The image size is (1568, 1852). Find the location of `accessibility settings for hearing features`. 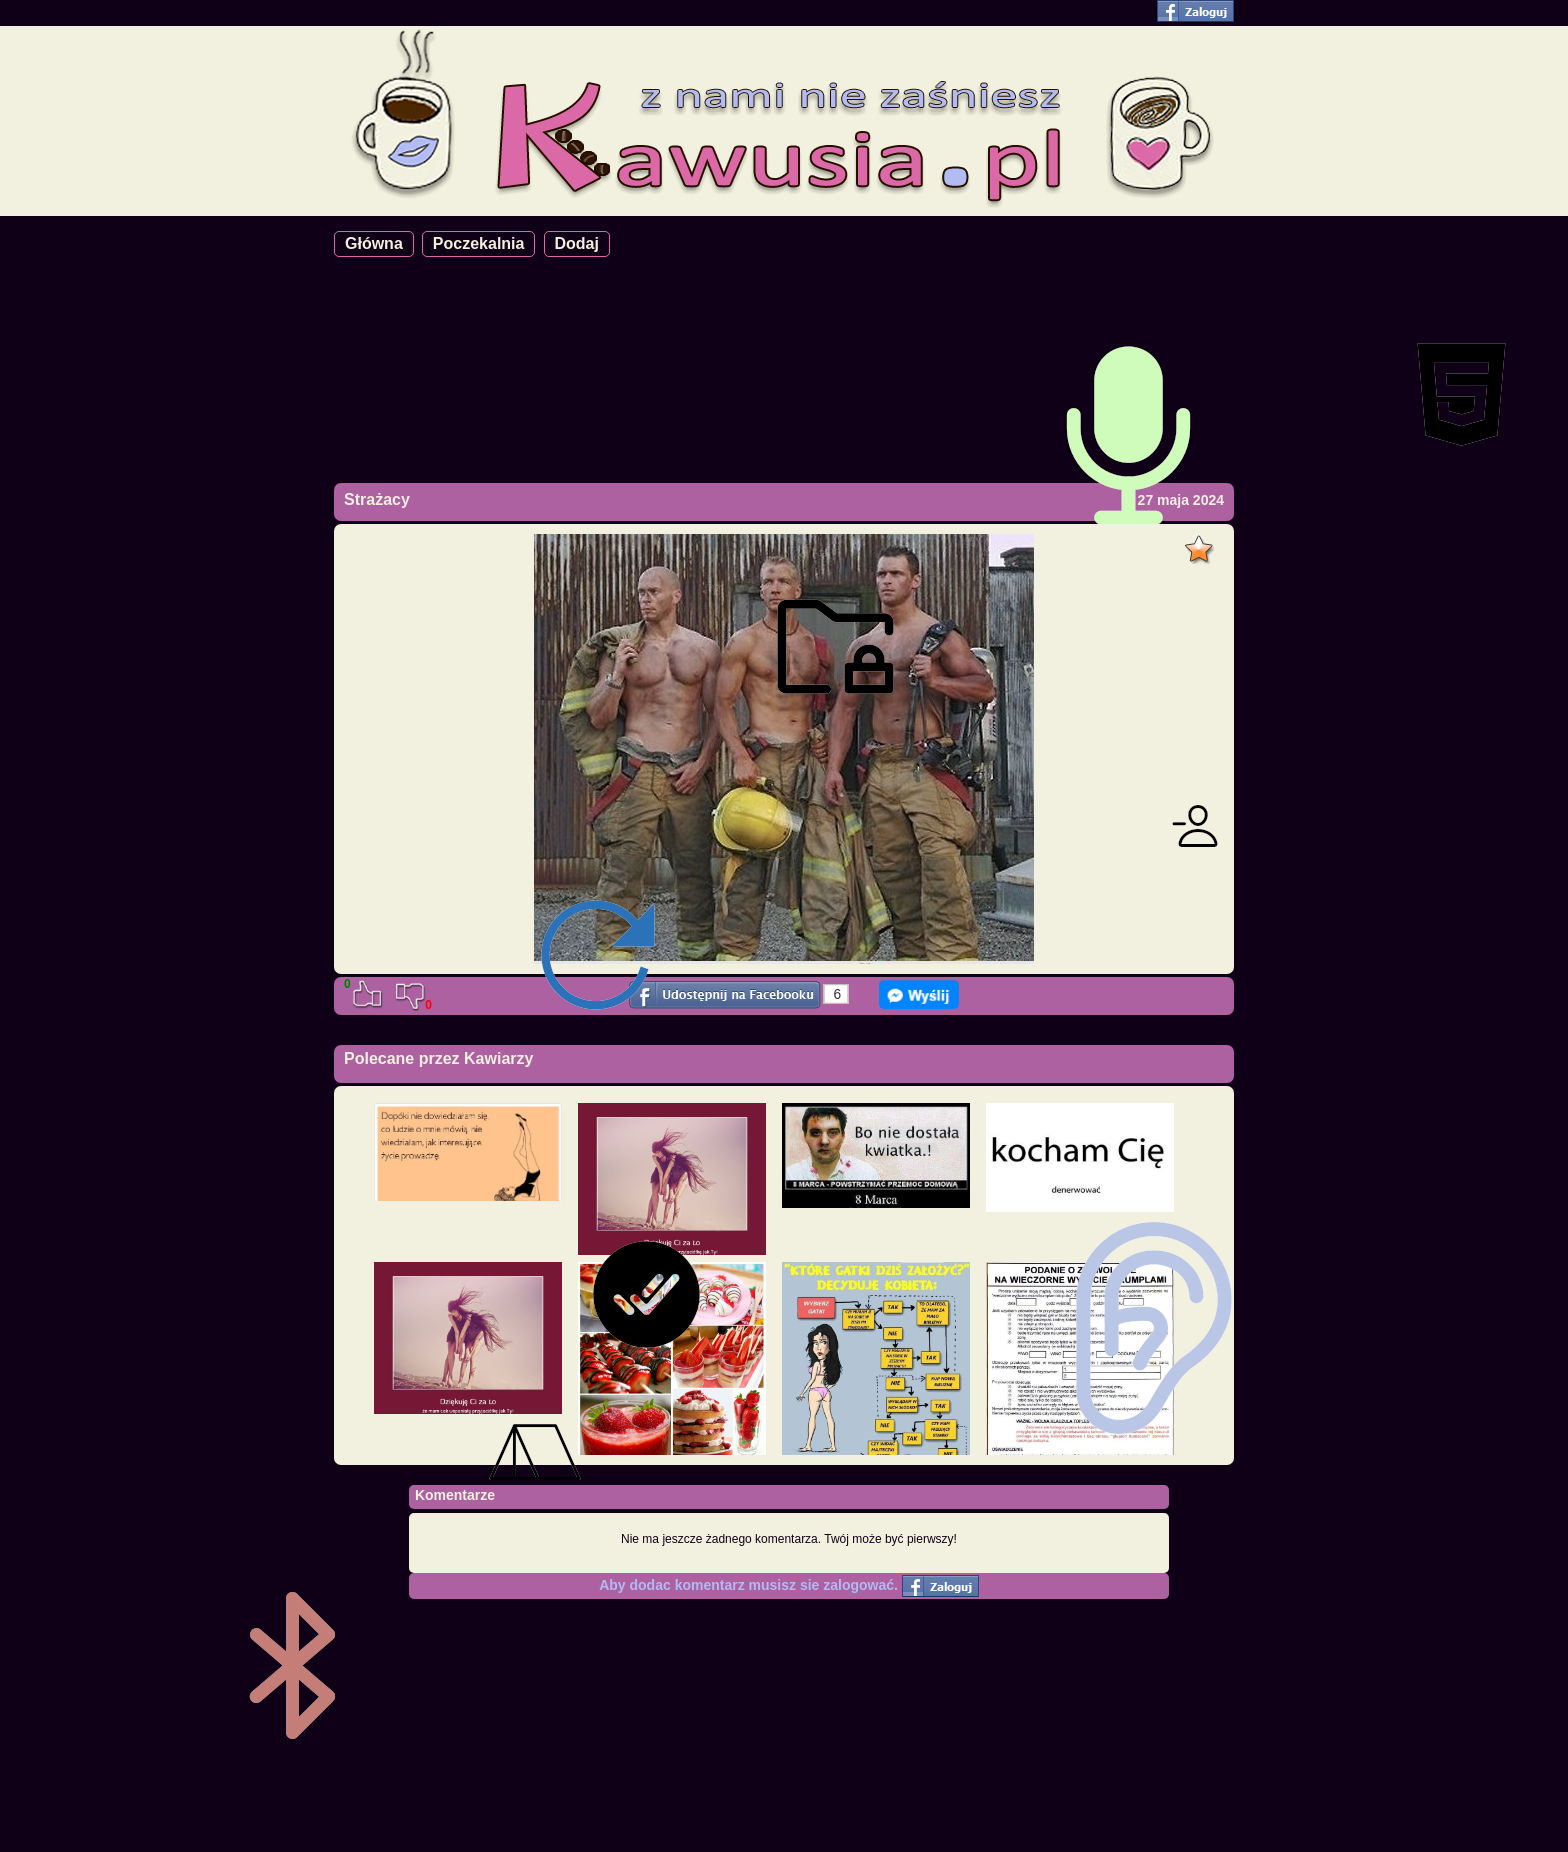

accessibility settings for hearing features is located at coordinates (1154, 1328).